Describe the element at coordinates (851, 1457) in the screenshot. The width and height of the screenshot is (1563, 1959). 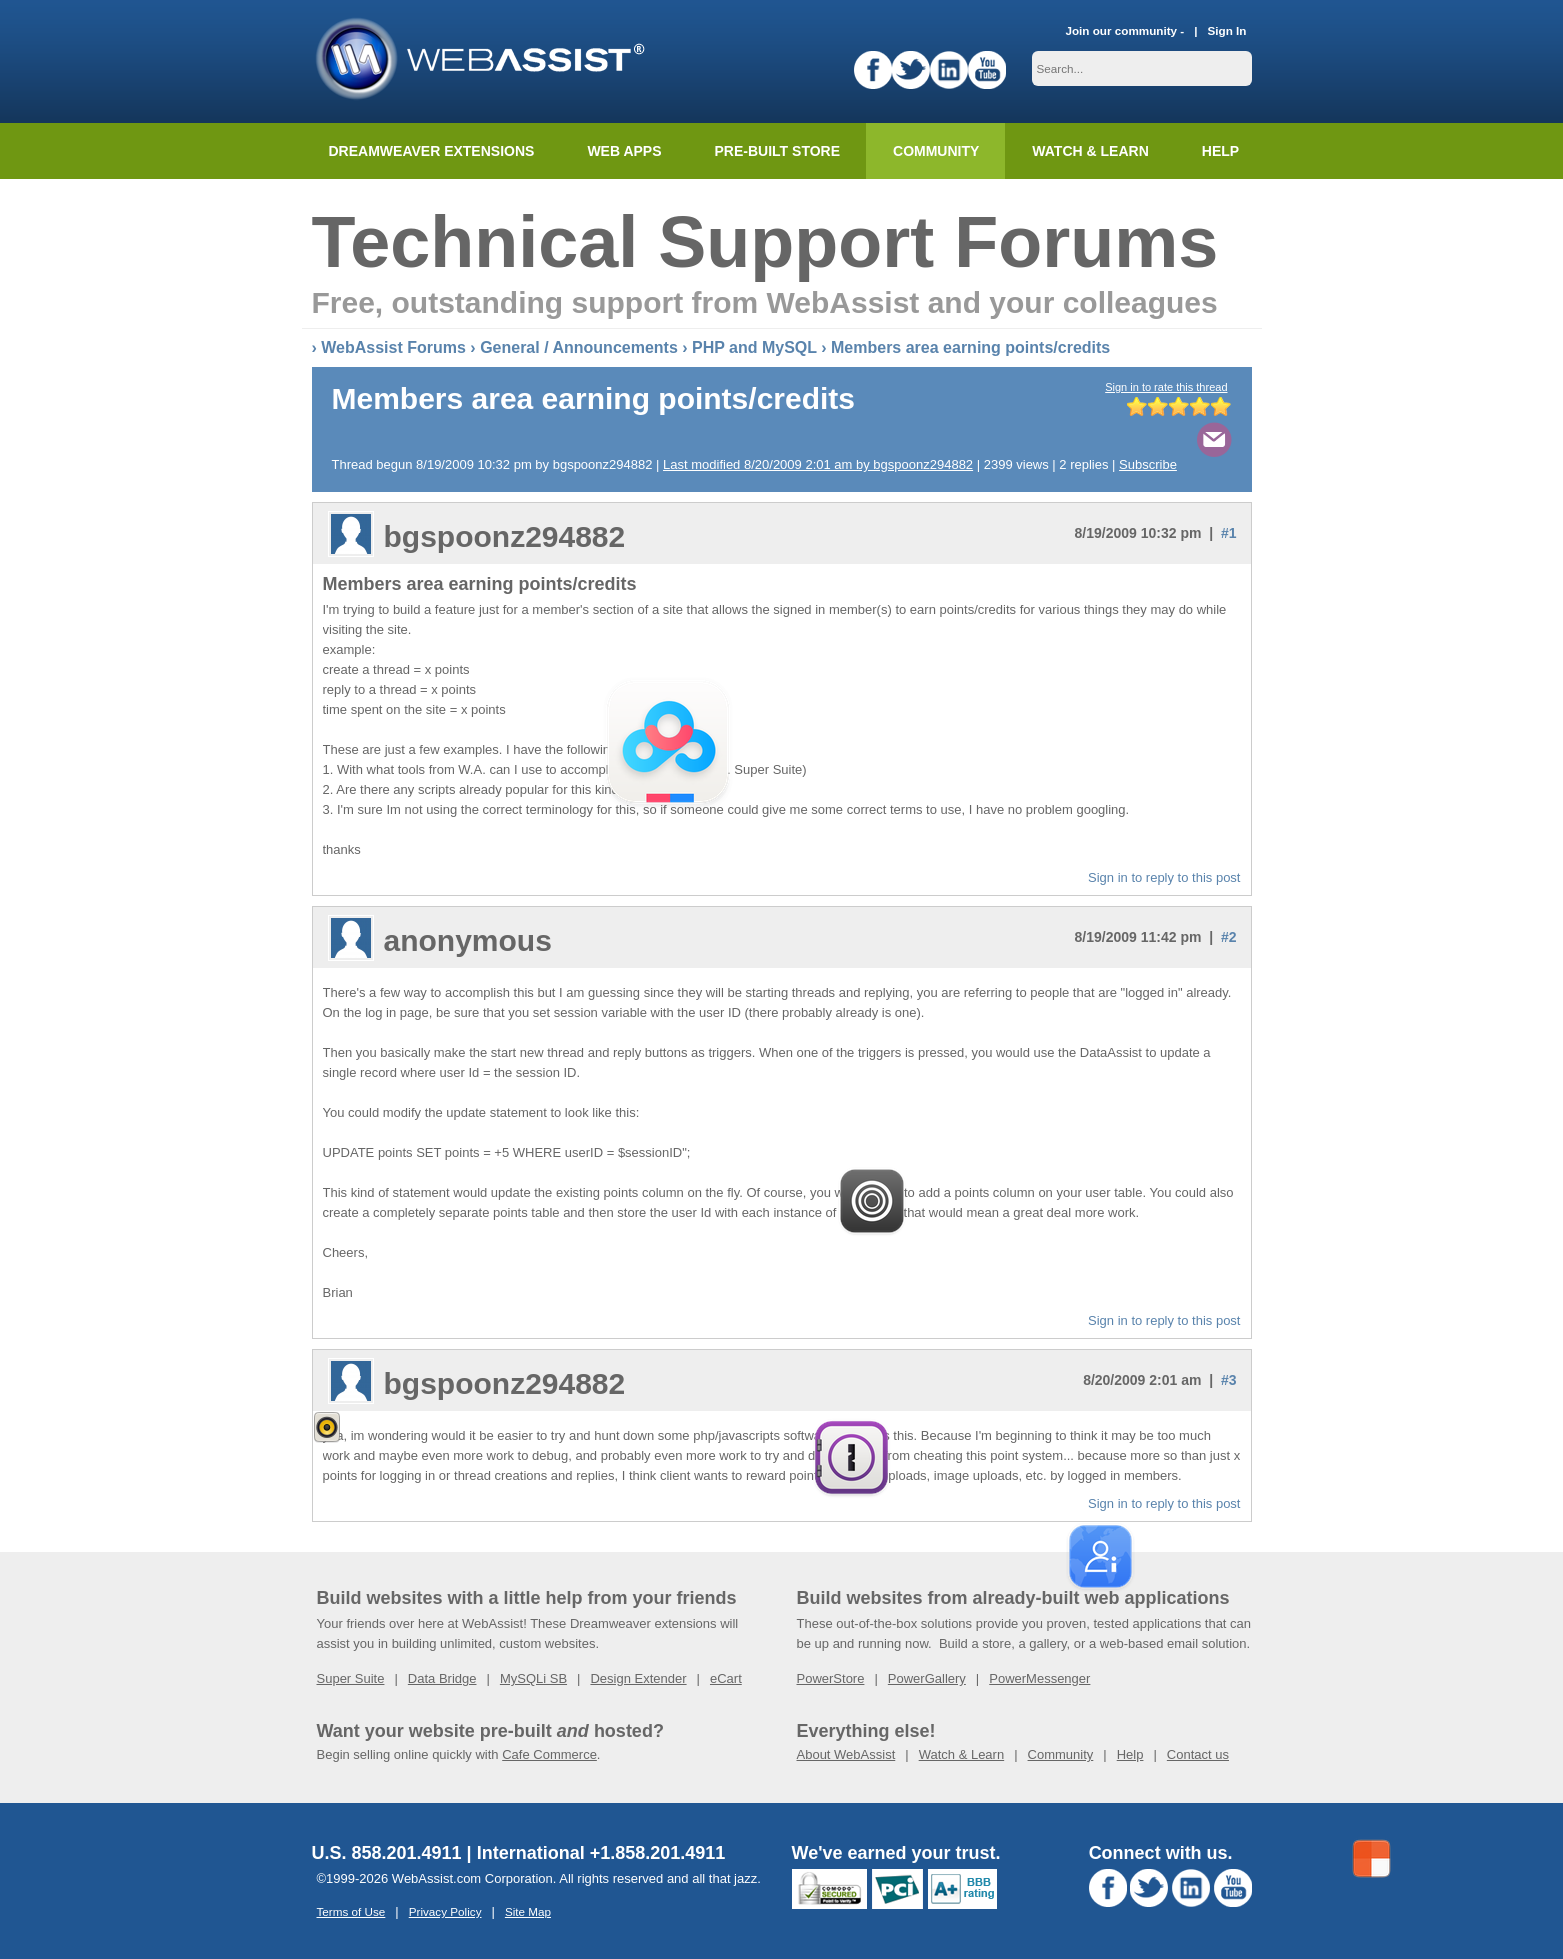
I see `open the Secrets password manager app` at that location.